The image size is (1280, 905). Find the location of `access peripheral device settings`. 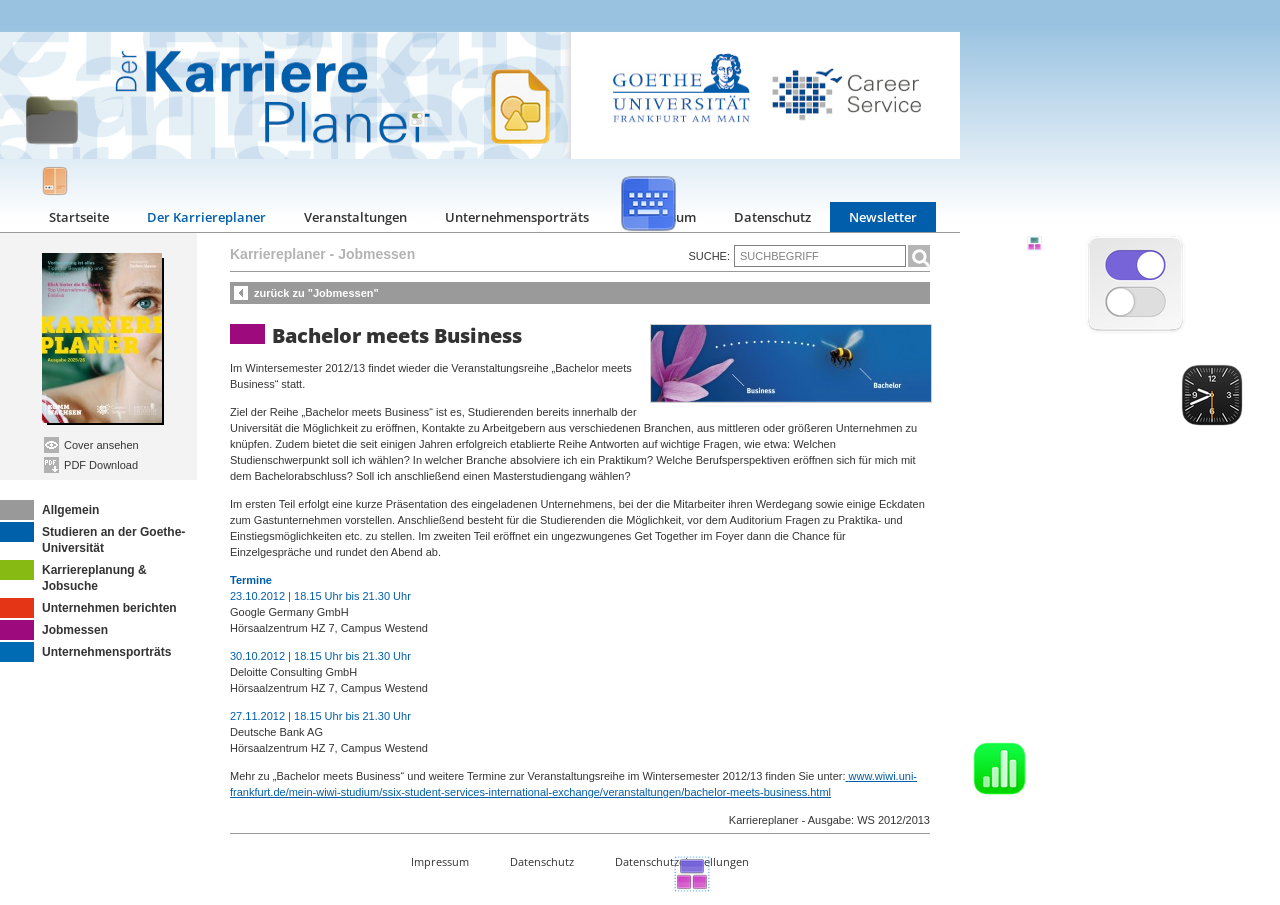

access peripheral device settings is located at coordinates (648, 203).